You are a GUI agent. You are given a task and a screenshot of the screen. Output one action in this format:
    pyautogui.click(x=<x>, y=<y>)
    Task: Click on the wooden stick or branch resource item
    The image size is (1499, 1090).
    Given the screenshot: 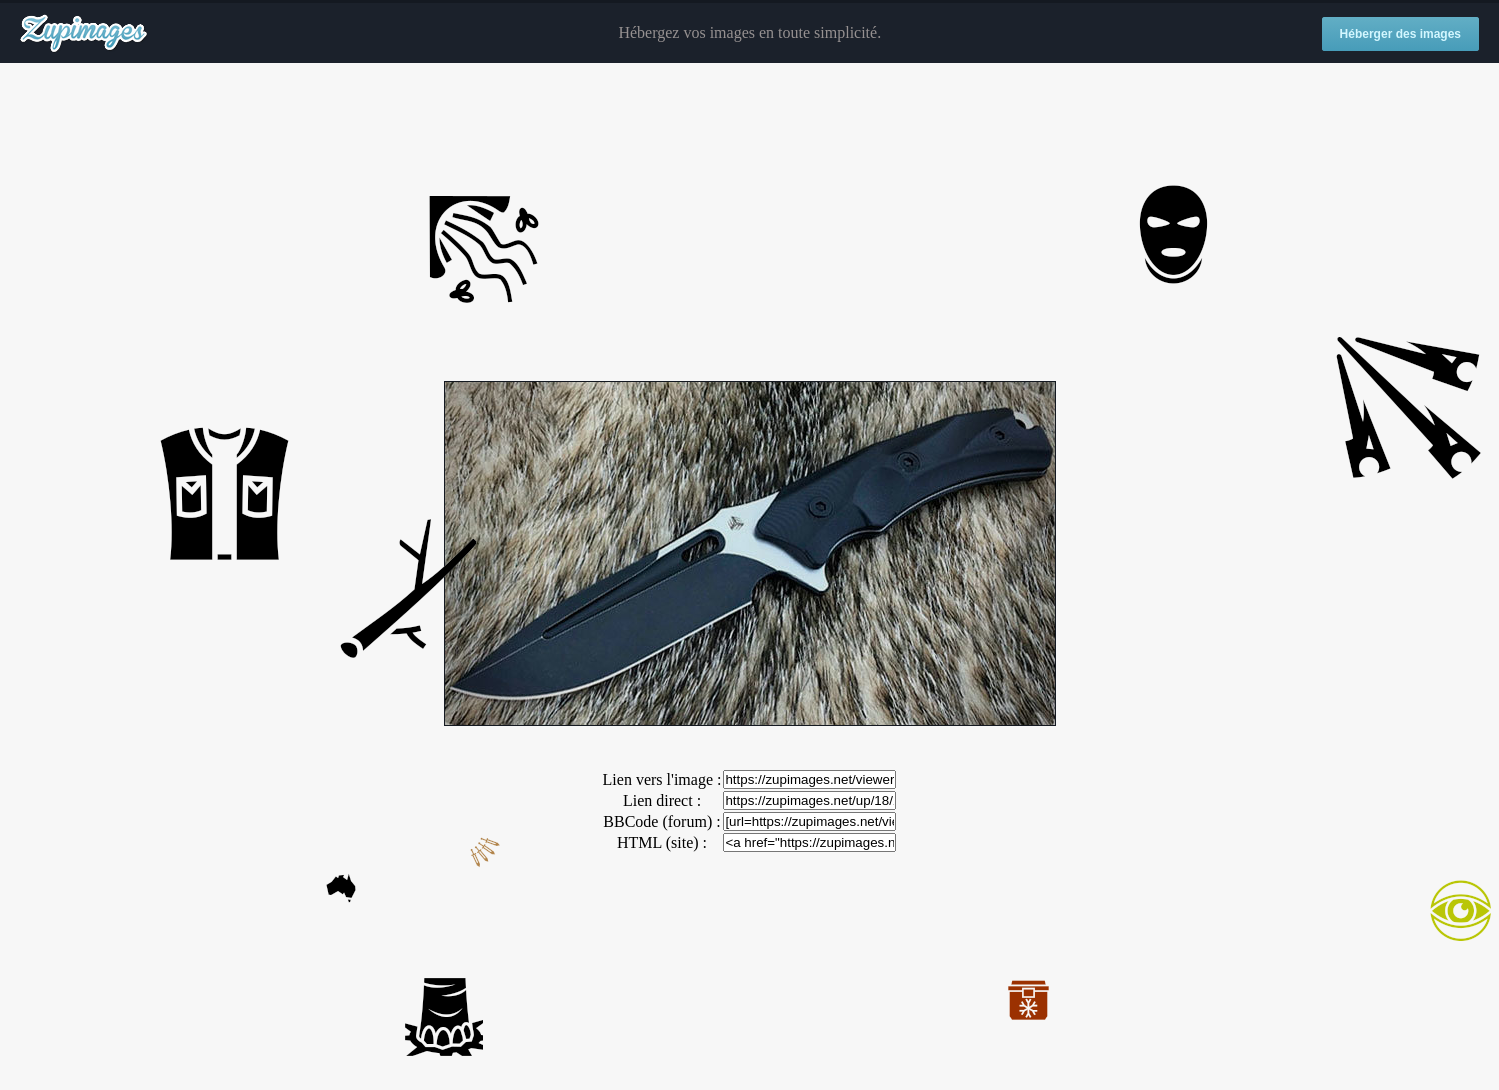 What is the action you would take?
    pyautogui.click(x=408, y=588)
    